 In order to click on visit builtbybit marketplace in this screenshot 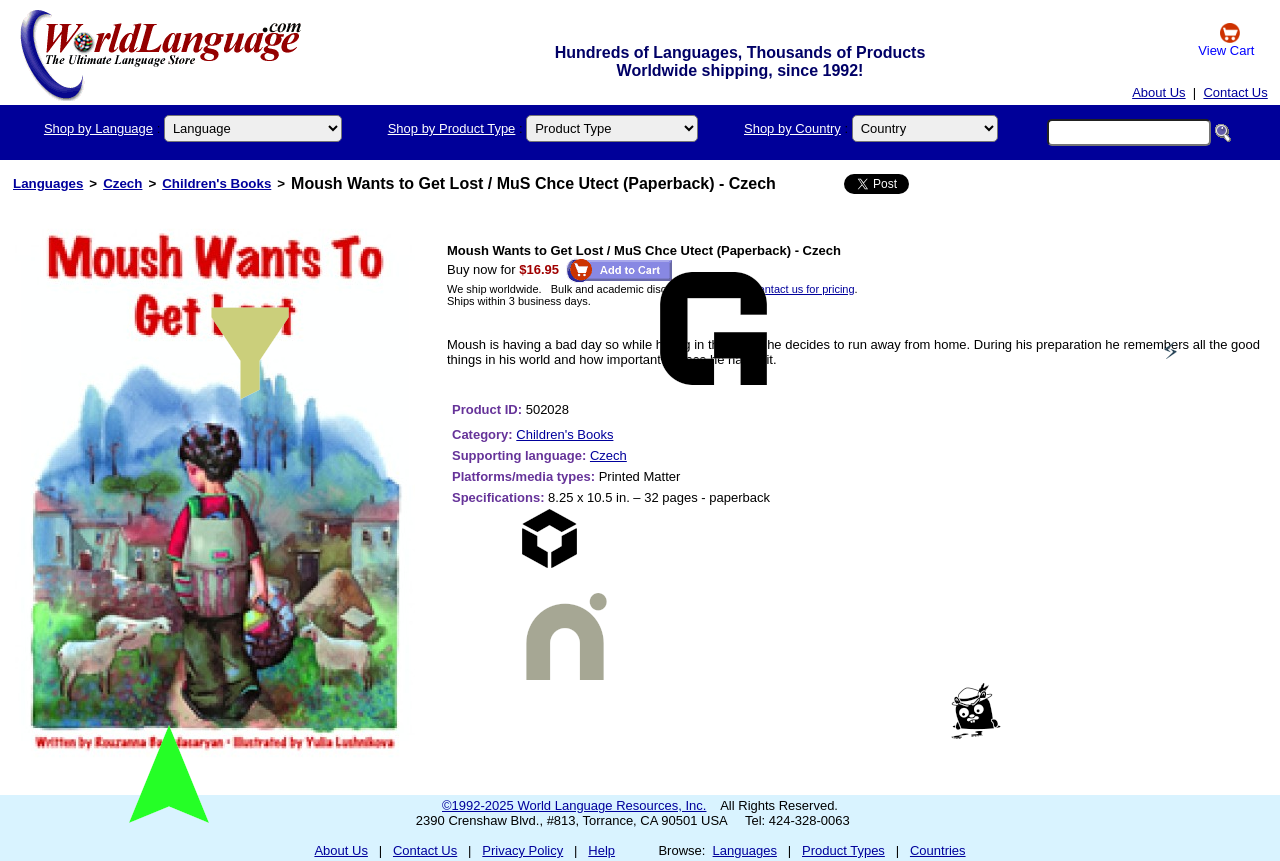, I will do `click(549, 538)`.